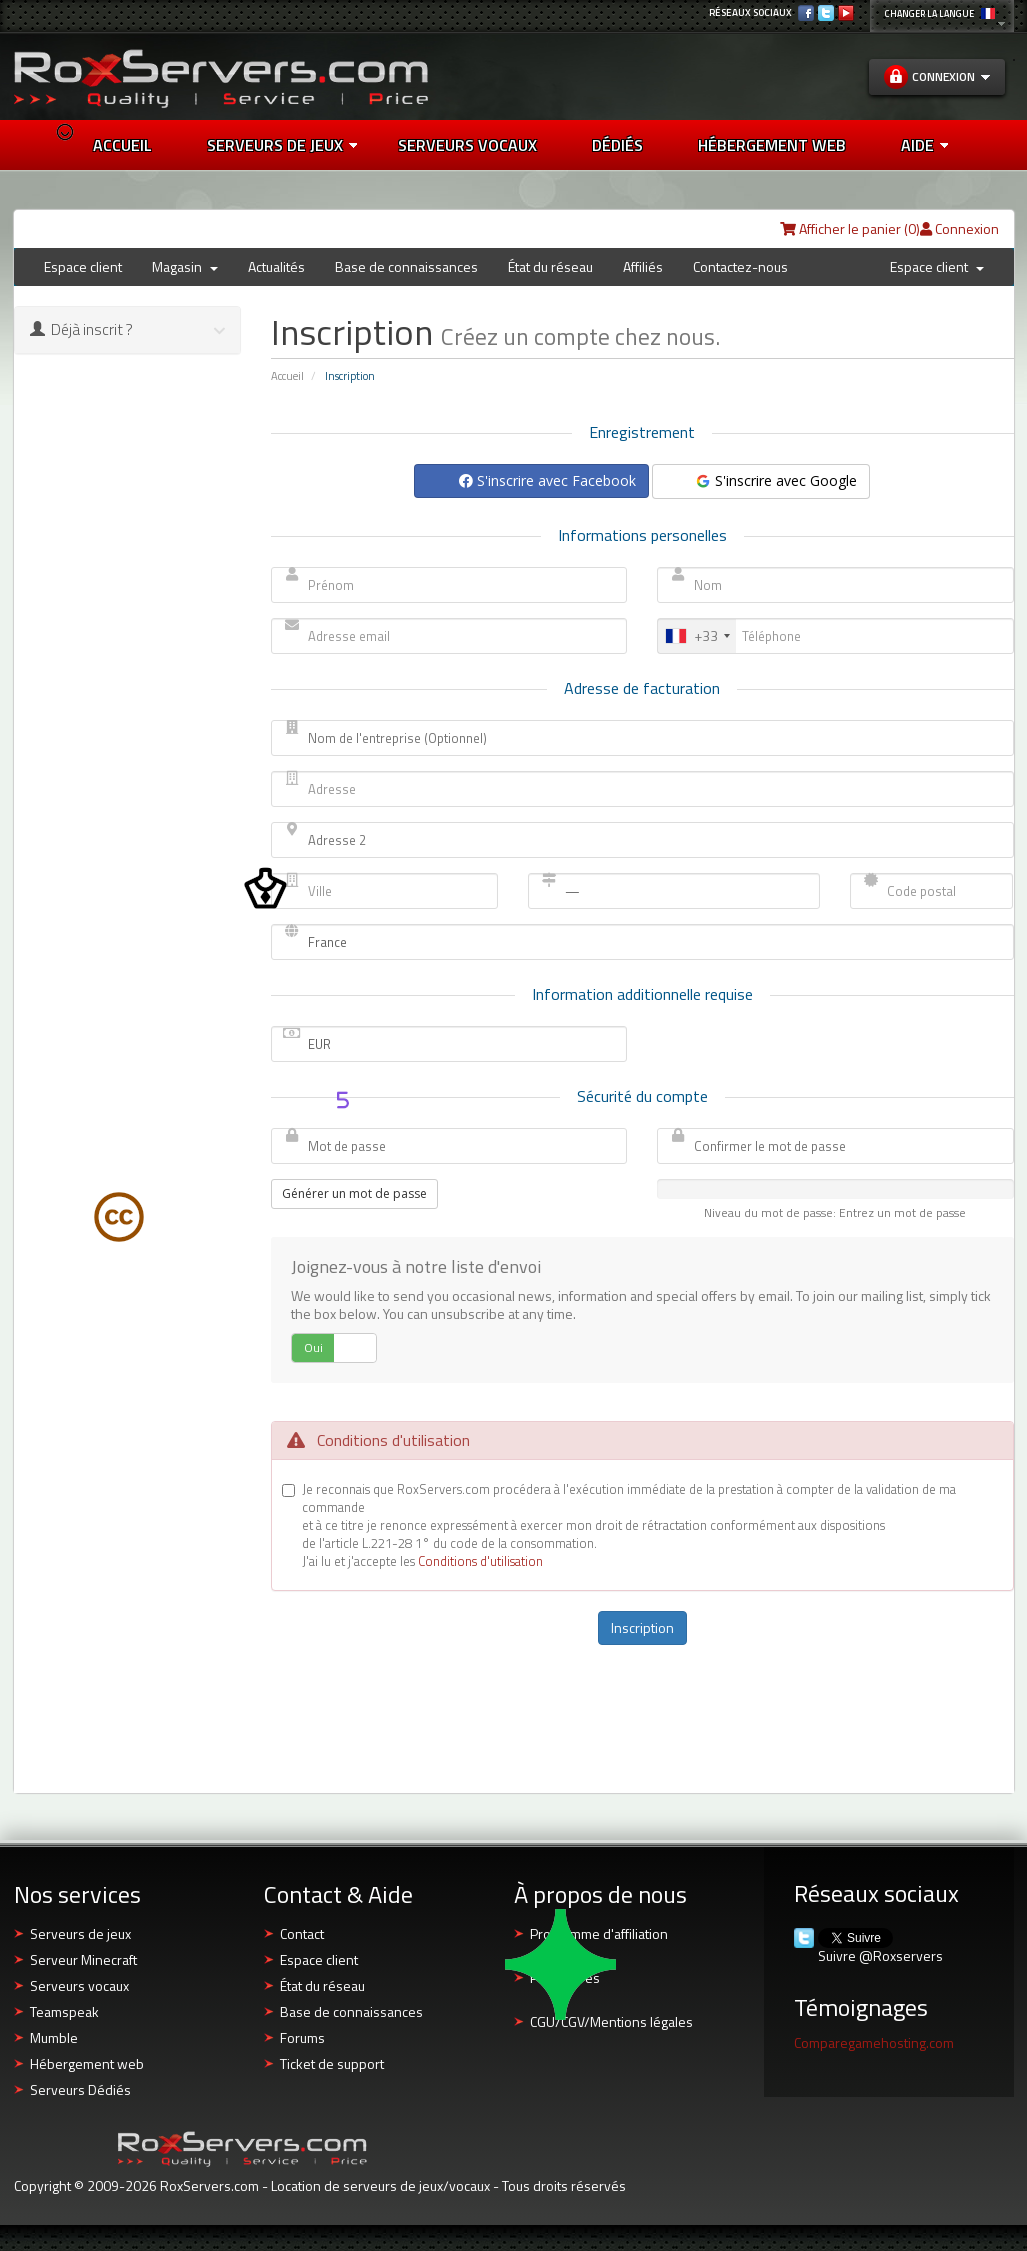 The image size is (1027, 2251). I want to click on creative commons license indicator, so click(119, 1217).